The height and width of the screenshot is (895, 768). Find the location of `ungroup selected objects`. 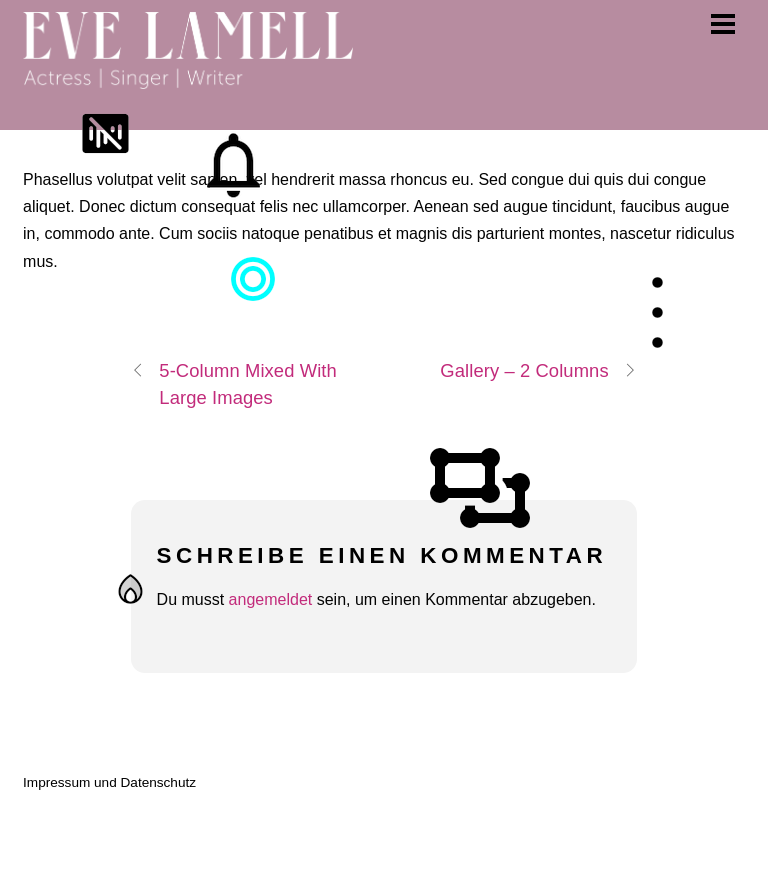

ungroup selected objects is located at coordinates (480, 488).